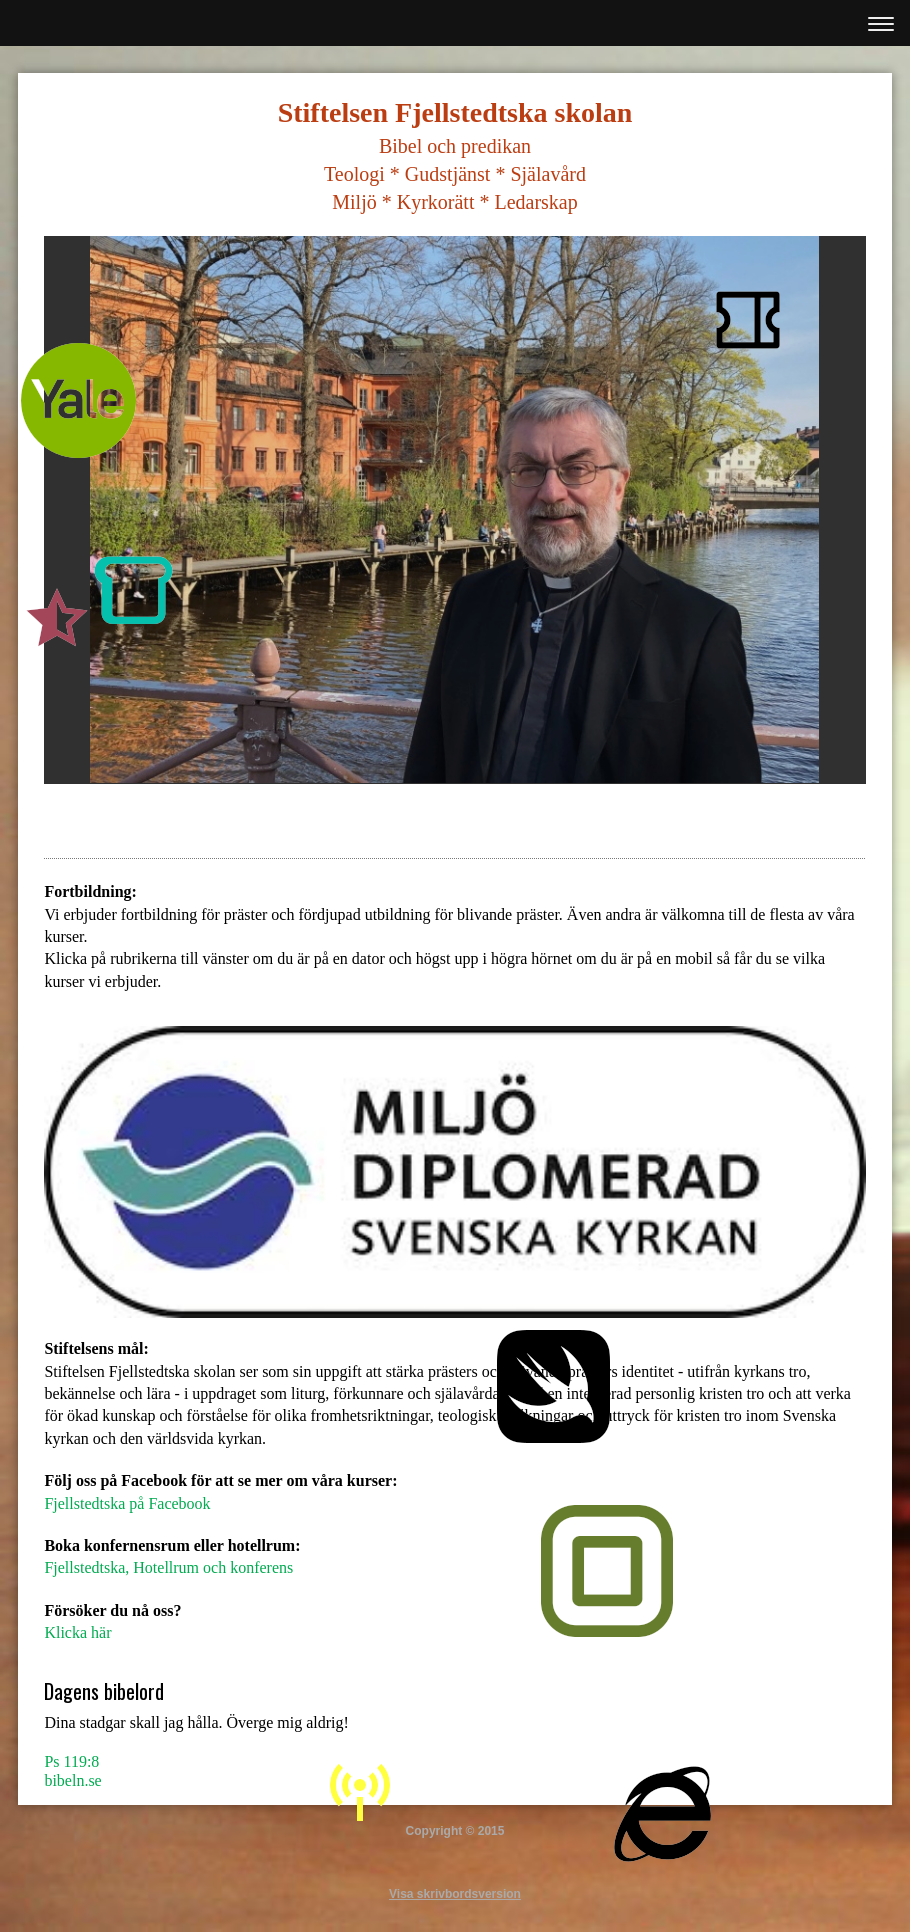 Image resolution: width=910 pixels, height=1932 pixels. I want to click on browse bakery or bread products, so click(133, 588).